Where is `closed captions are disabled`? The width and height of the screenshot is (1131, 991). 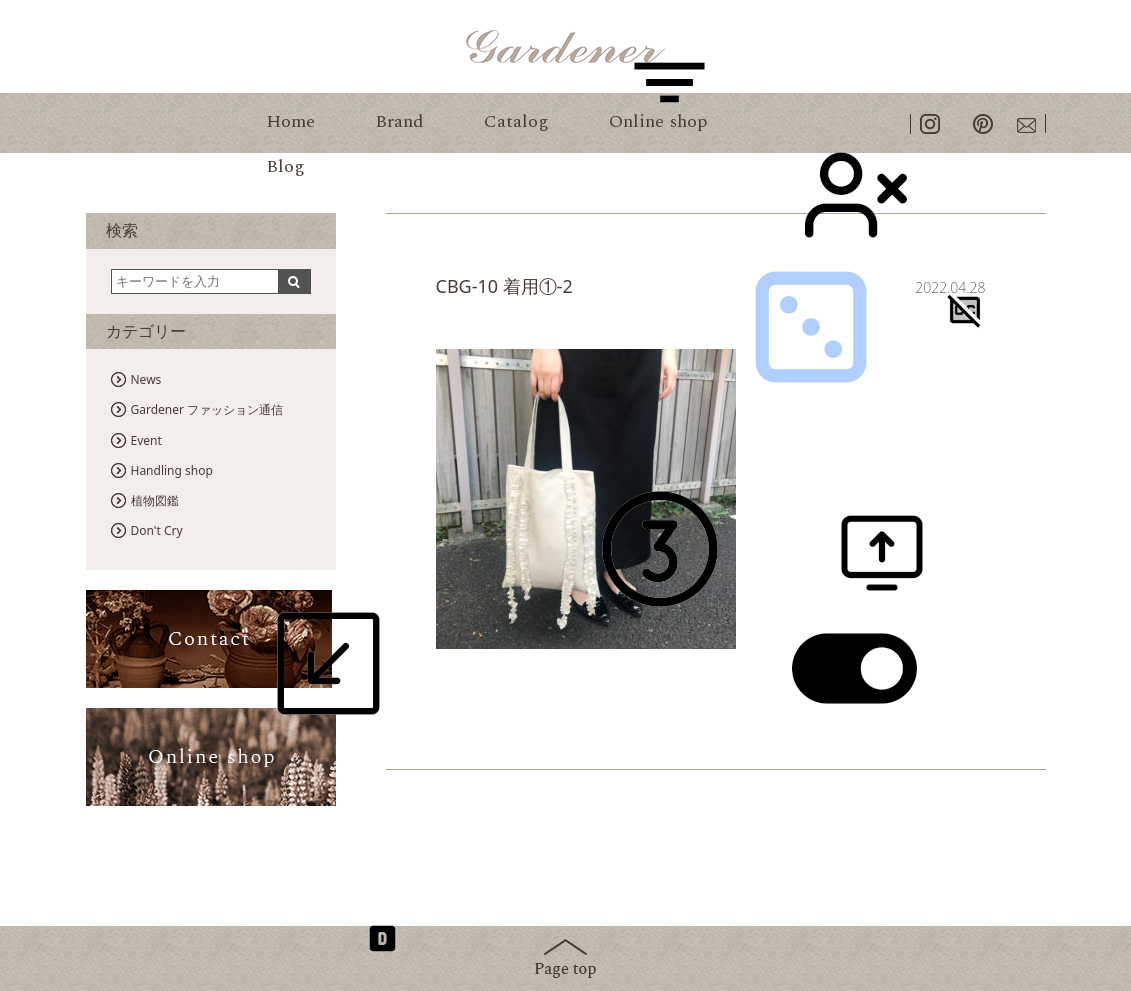
closed captions are disabled is located at coordinates (965, 310).